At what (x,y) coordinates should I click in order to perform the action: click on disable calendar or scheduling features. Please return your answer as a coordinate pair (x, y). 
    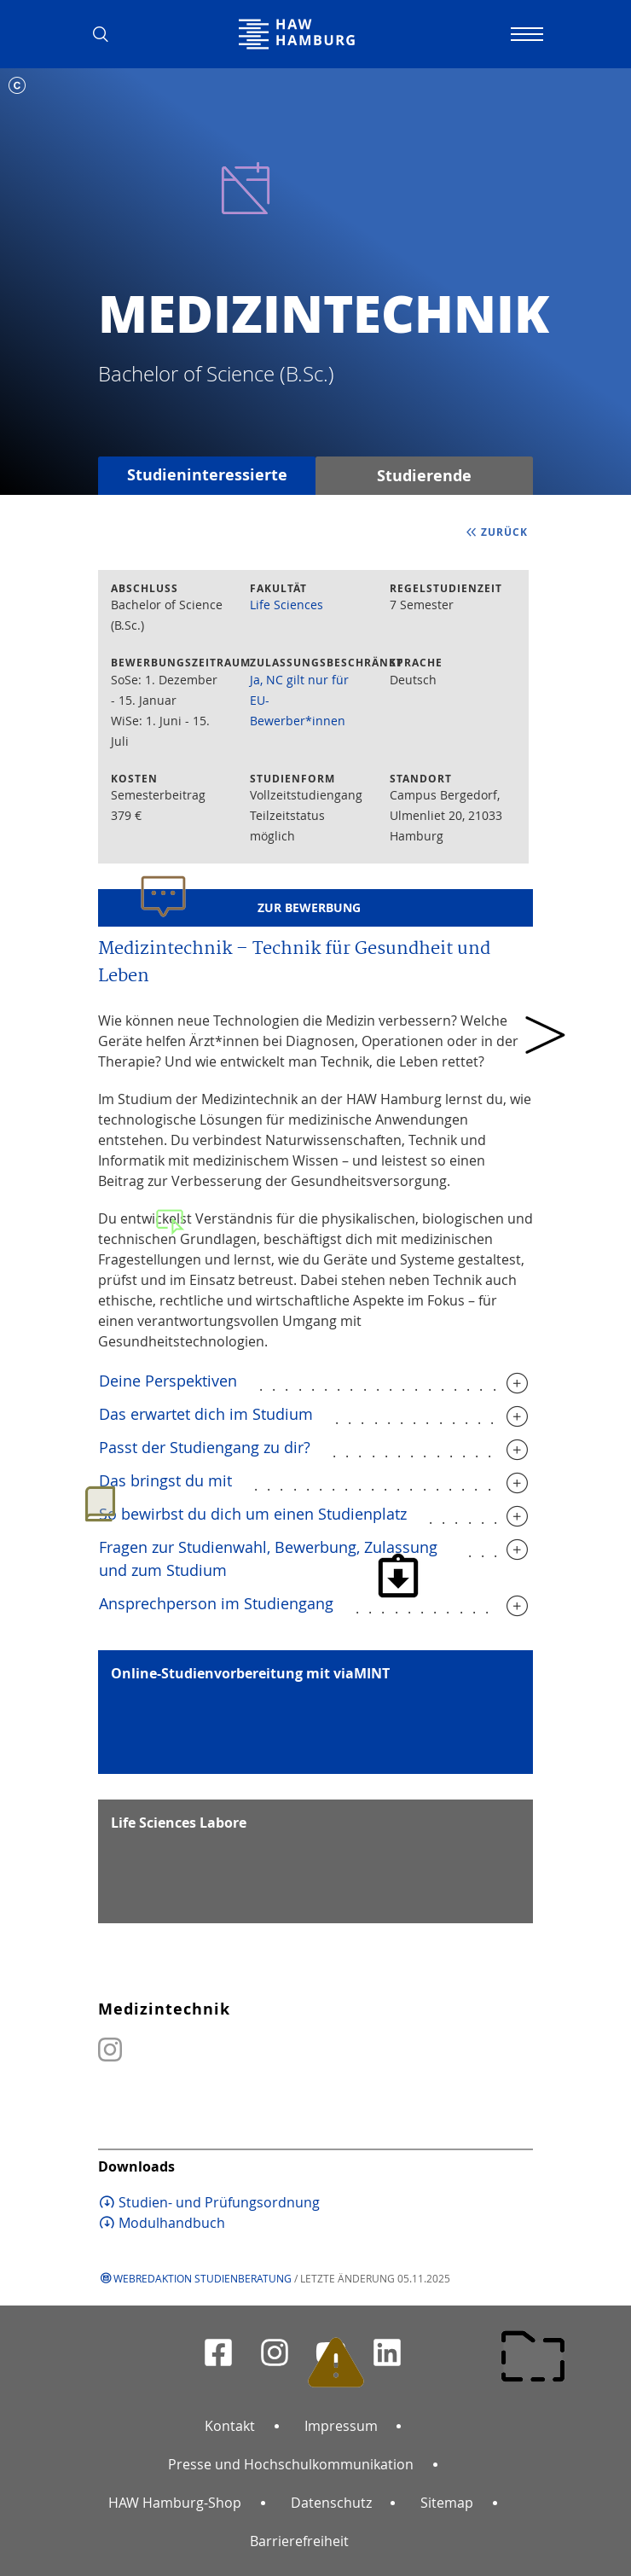
    Looking at the image, I should click on (246, 190).